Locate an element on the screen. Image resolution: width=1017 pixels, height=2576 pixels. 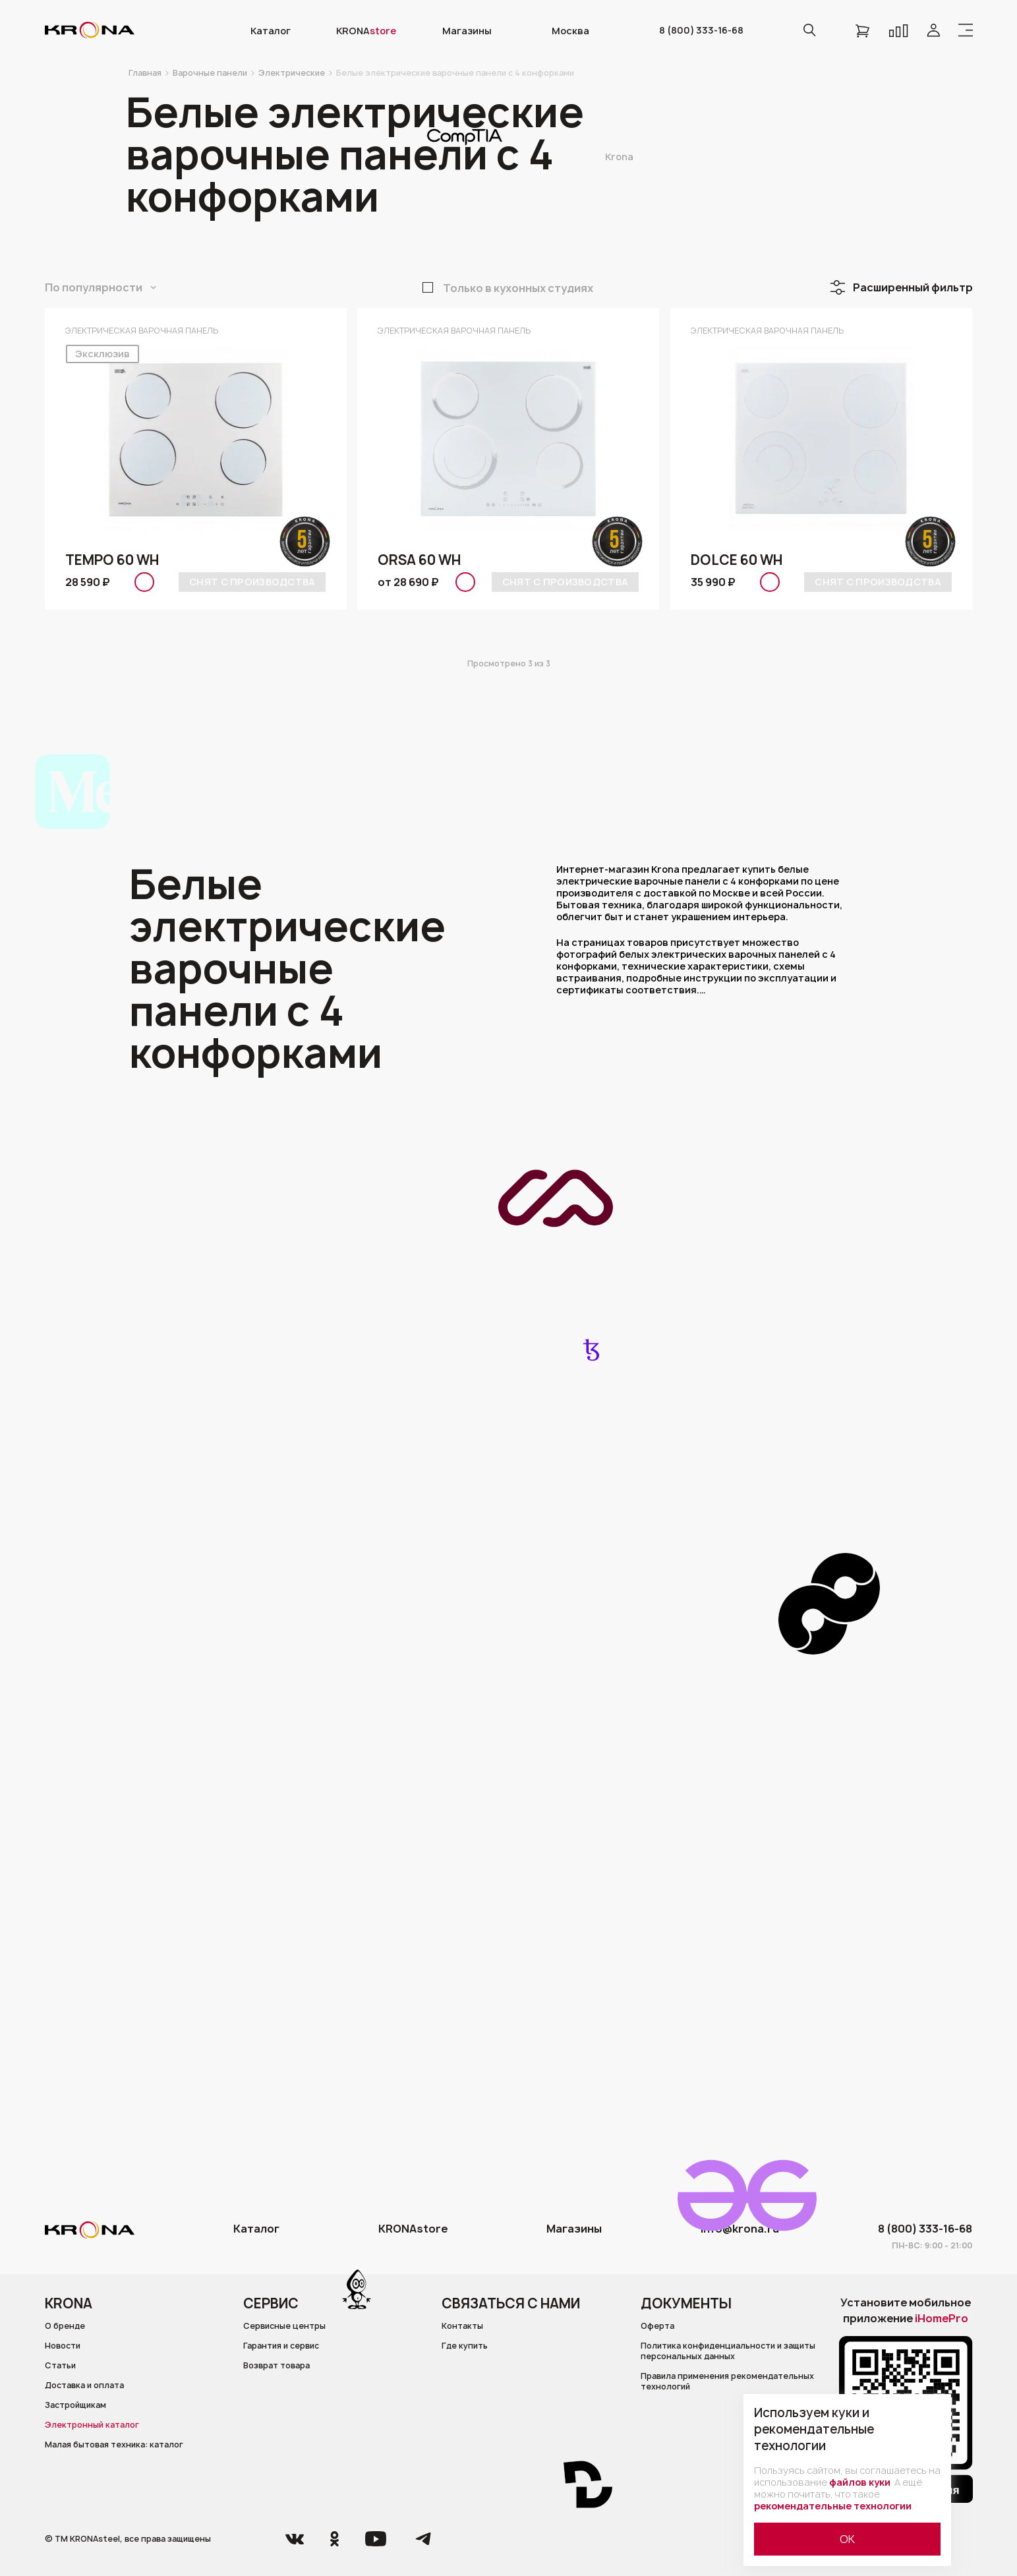
maze user testing platform logo is located at coordinates (556, 1198).